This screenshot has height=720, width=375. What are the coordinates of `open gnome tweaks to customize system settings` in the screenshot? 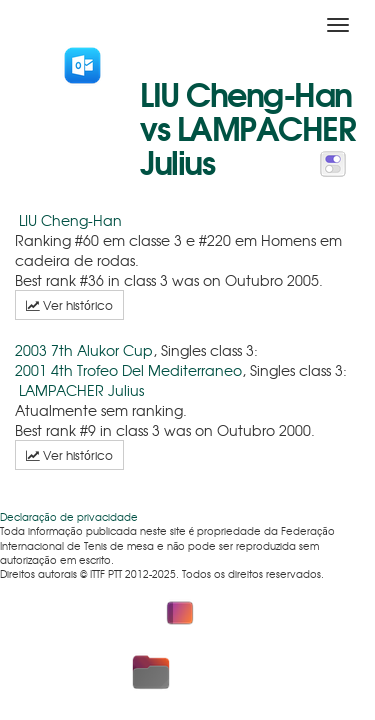 It's located at (333, 164).